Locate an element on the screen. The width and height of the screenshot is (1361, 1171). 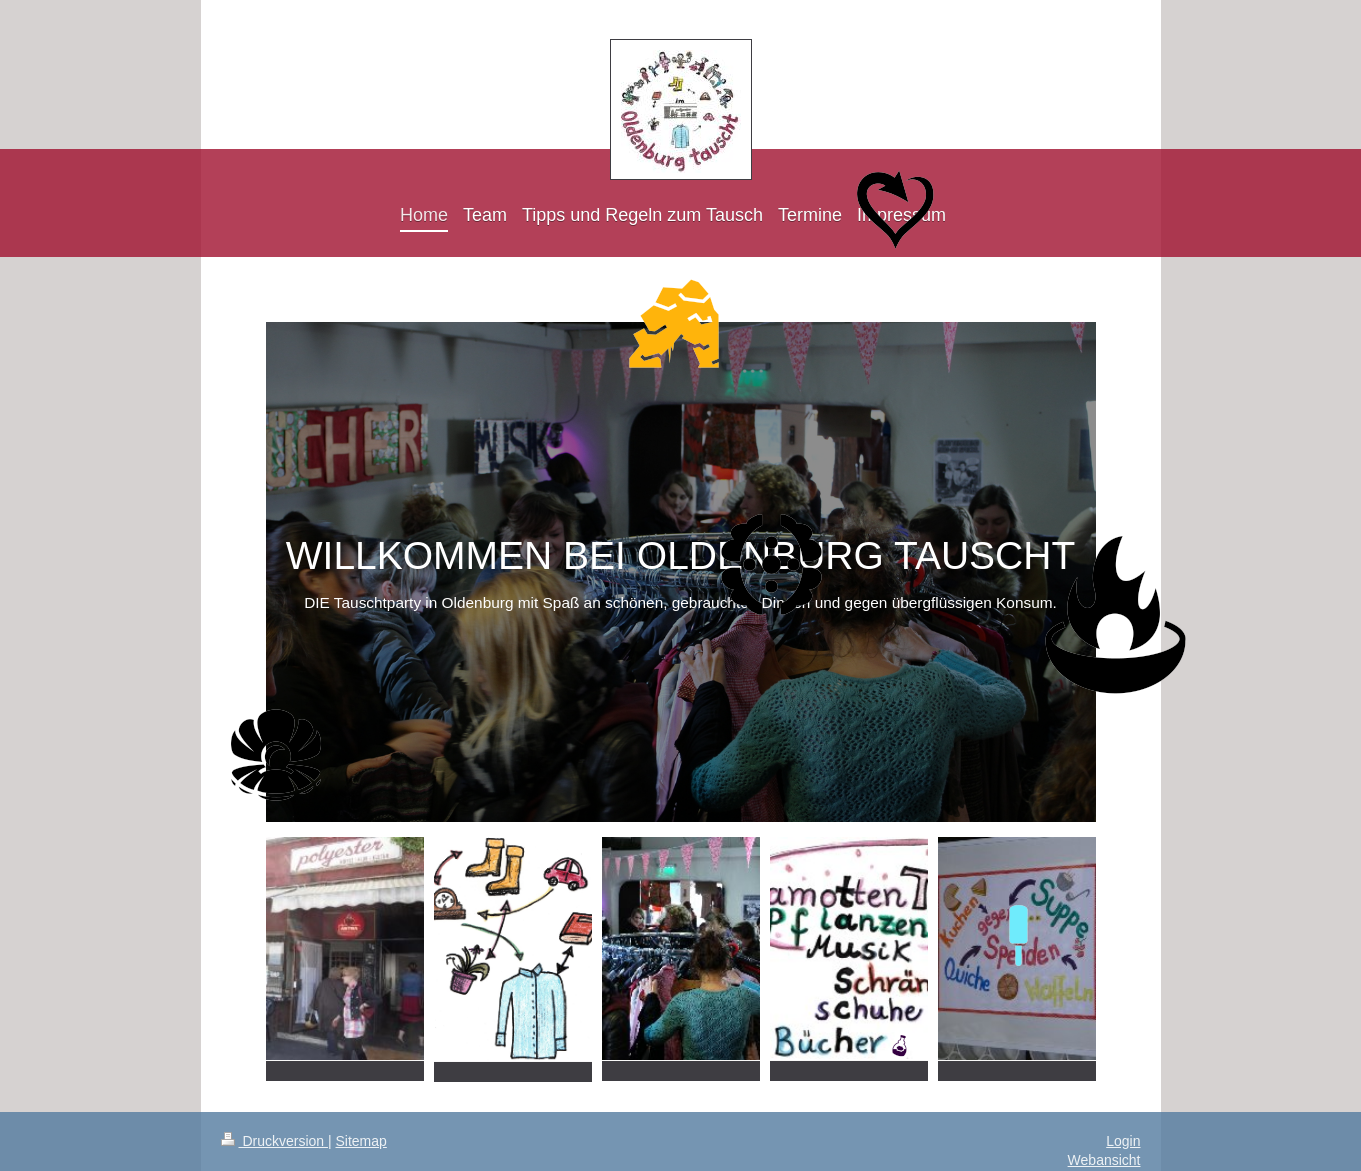
oyster shell with pearl icon is located at coordinates (276, 755).